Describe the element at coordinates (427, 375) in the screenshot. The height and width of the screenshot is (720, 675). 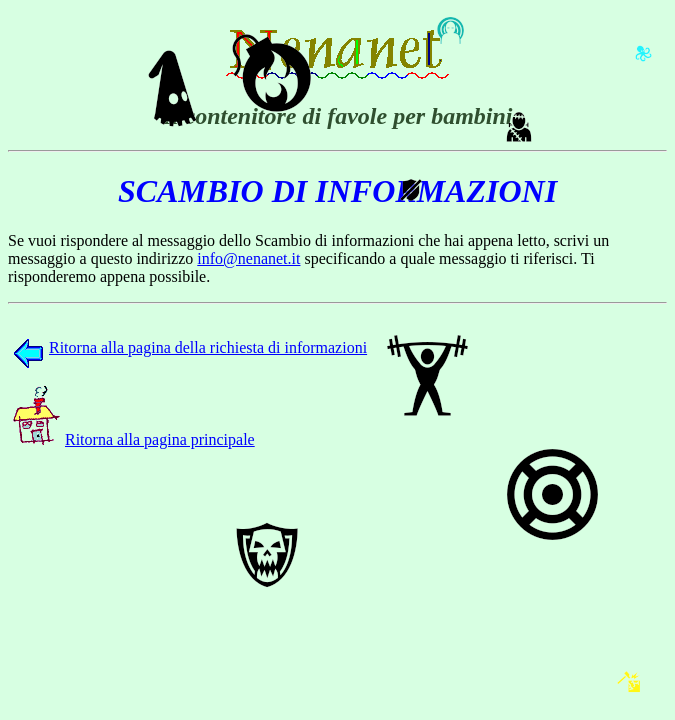
I see `access workout or exercise tracking` at that location.